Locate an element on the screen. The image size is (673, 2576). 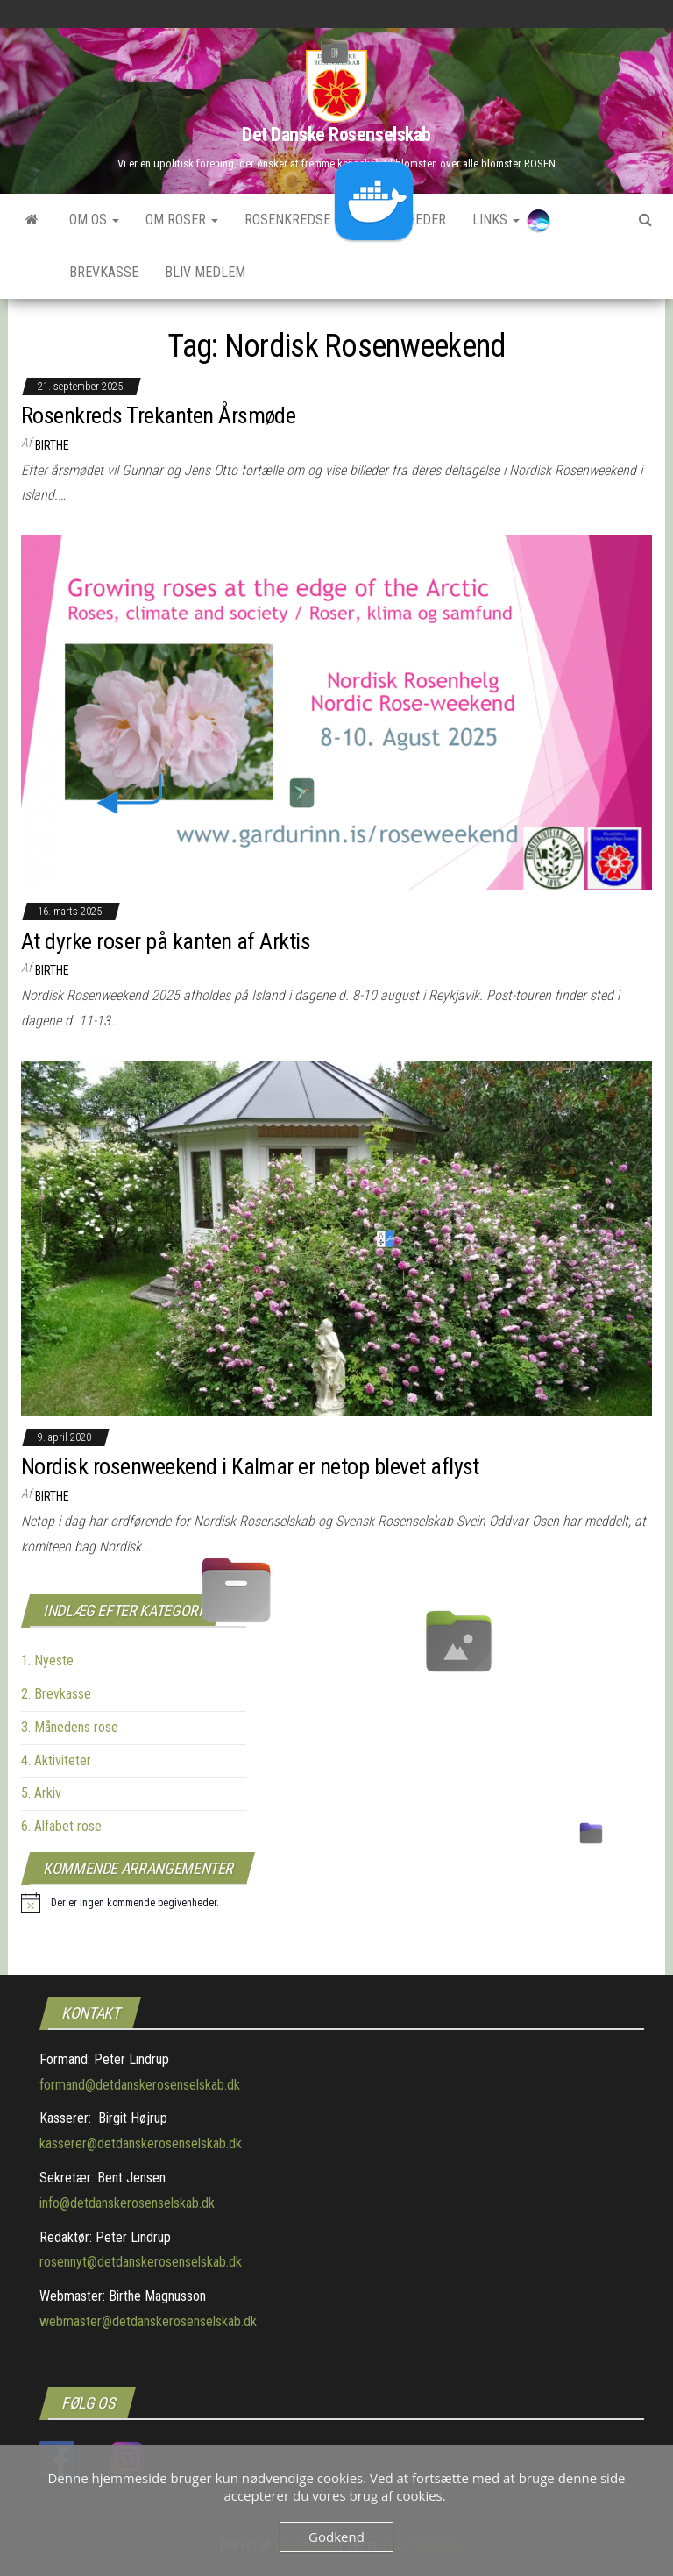
open Siri settings and preferences is located at coordinates (538, 220).